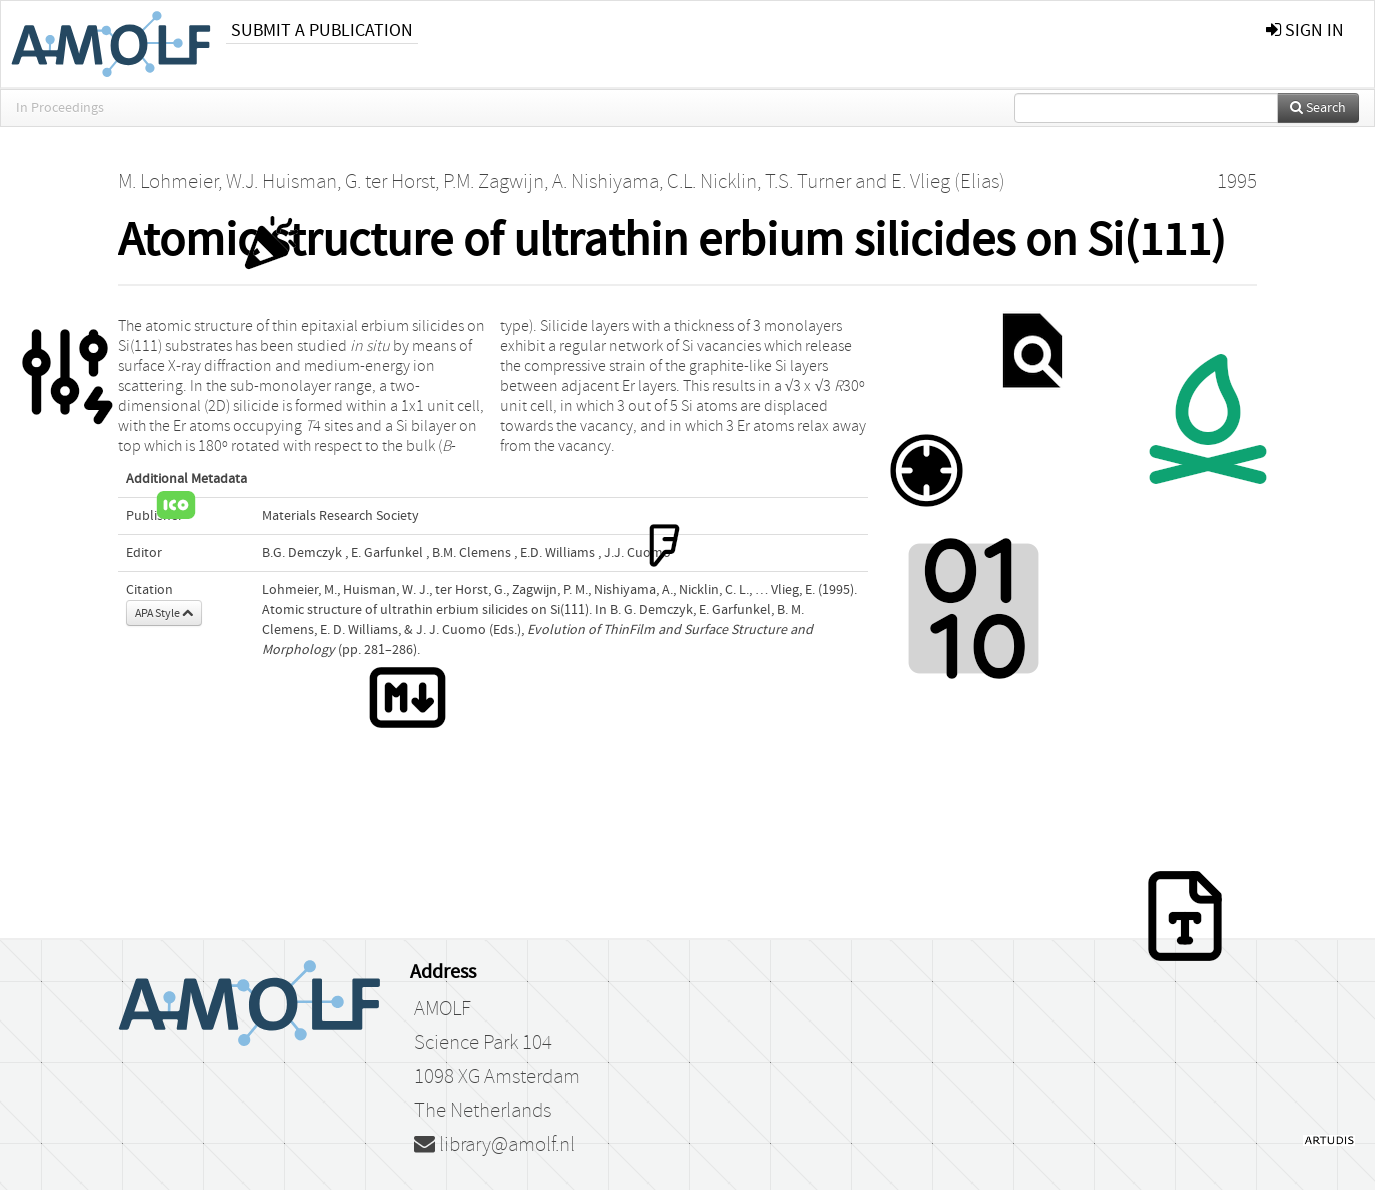  I want to click on celebration or success notification, so click(268, 245).